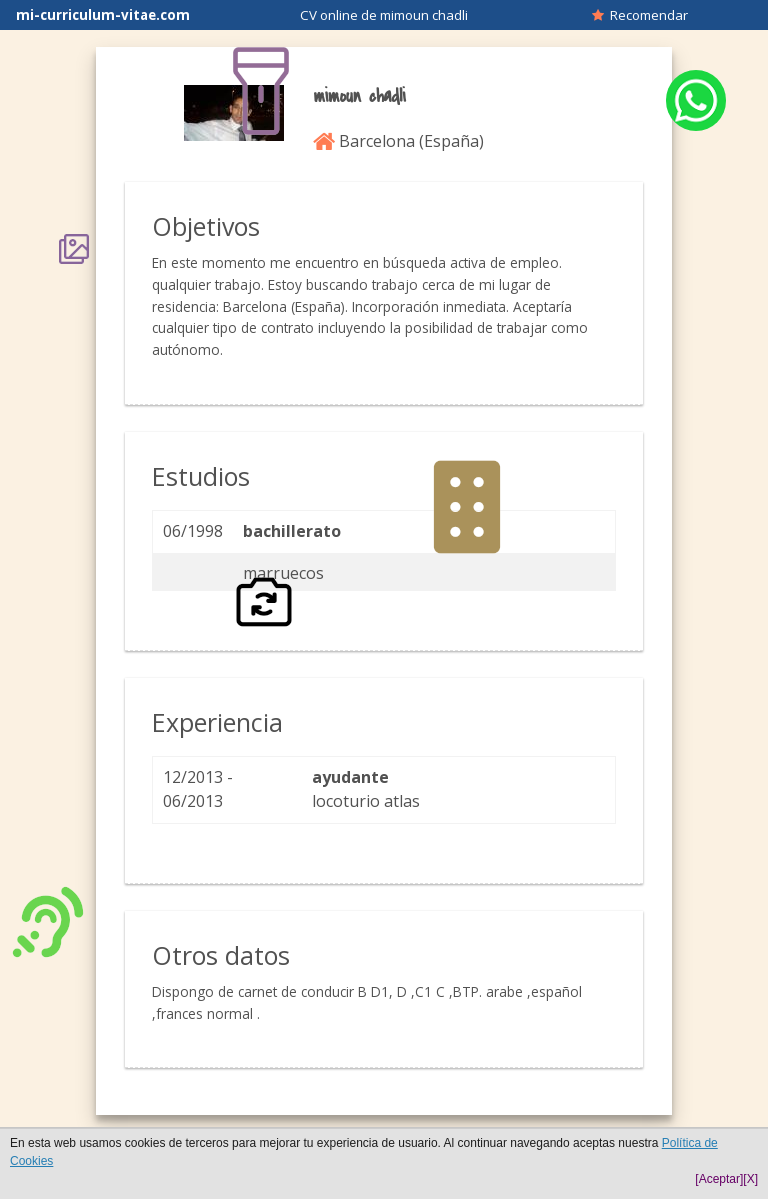  What do you see at coordinates (467, 507) in the screenshot?
I see `drag to reorder items in a list` at bounding box center [467, 507].